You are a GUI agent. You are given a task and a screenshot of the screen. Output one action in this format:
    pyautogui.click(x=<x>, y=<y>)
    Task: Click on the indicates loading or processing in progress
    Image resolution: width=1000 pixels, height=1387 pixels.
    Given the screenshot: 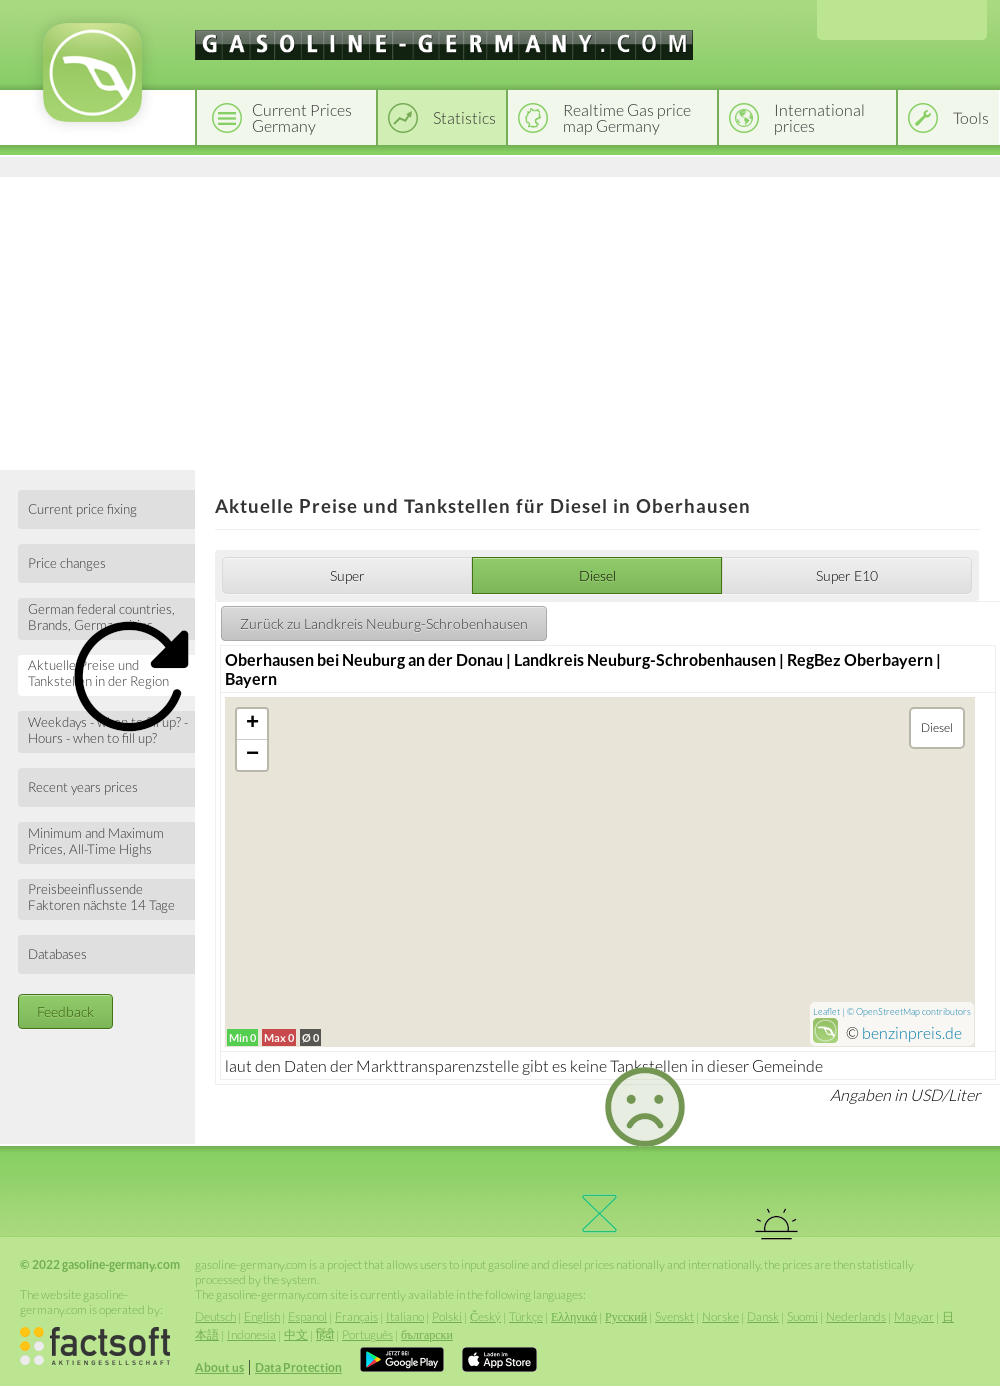 What is the action you would take?
    pyautogui.click(x=599, y=1213)
    